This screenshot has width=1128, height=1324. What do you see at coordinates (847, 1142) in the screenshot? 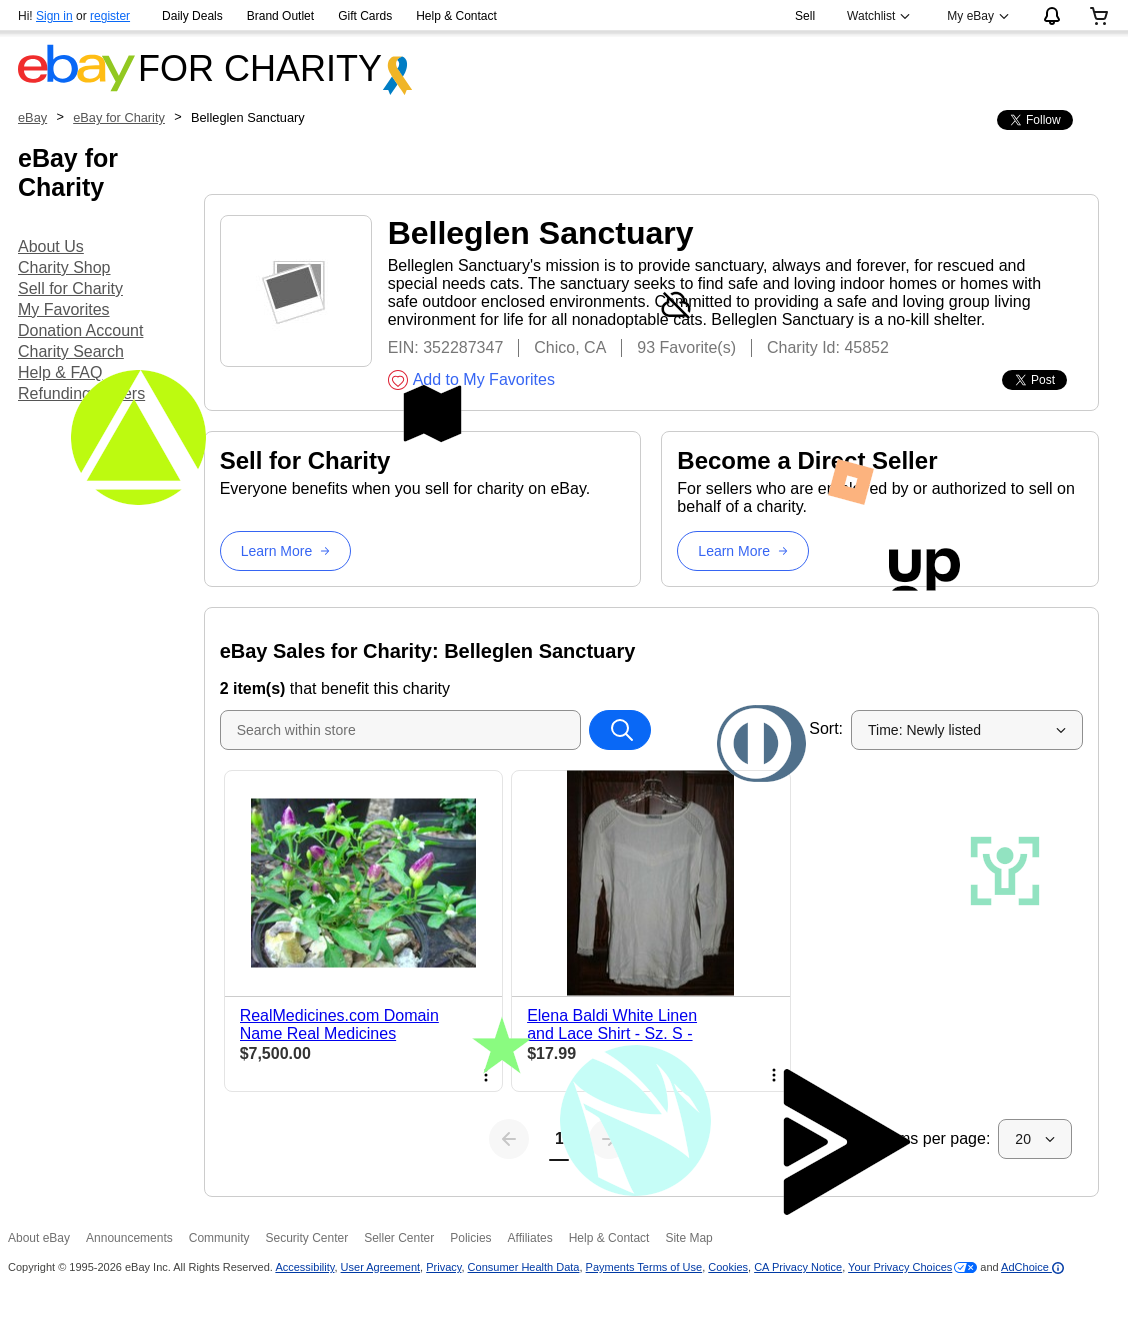
I see `open the LibreTube app` at bounding box center [847, 1142].